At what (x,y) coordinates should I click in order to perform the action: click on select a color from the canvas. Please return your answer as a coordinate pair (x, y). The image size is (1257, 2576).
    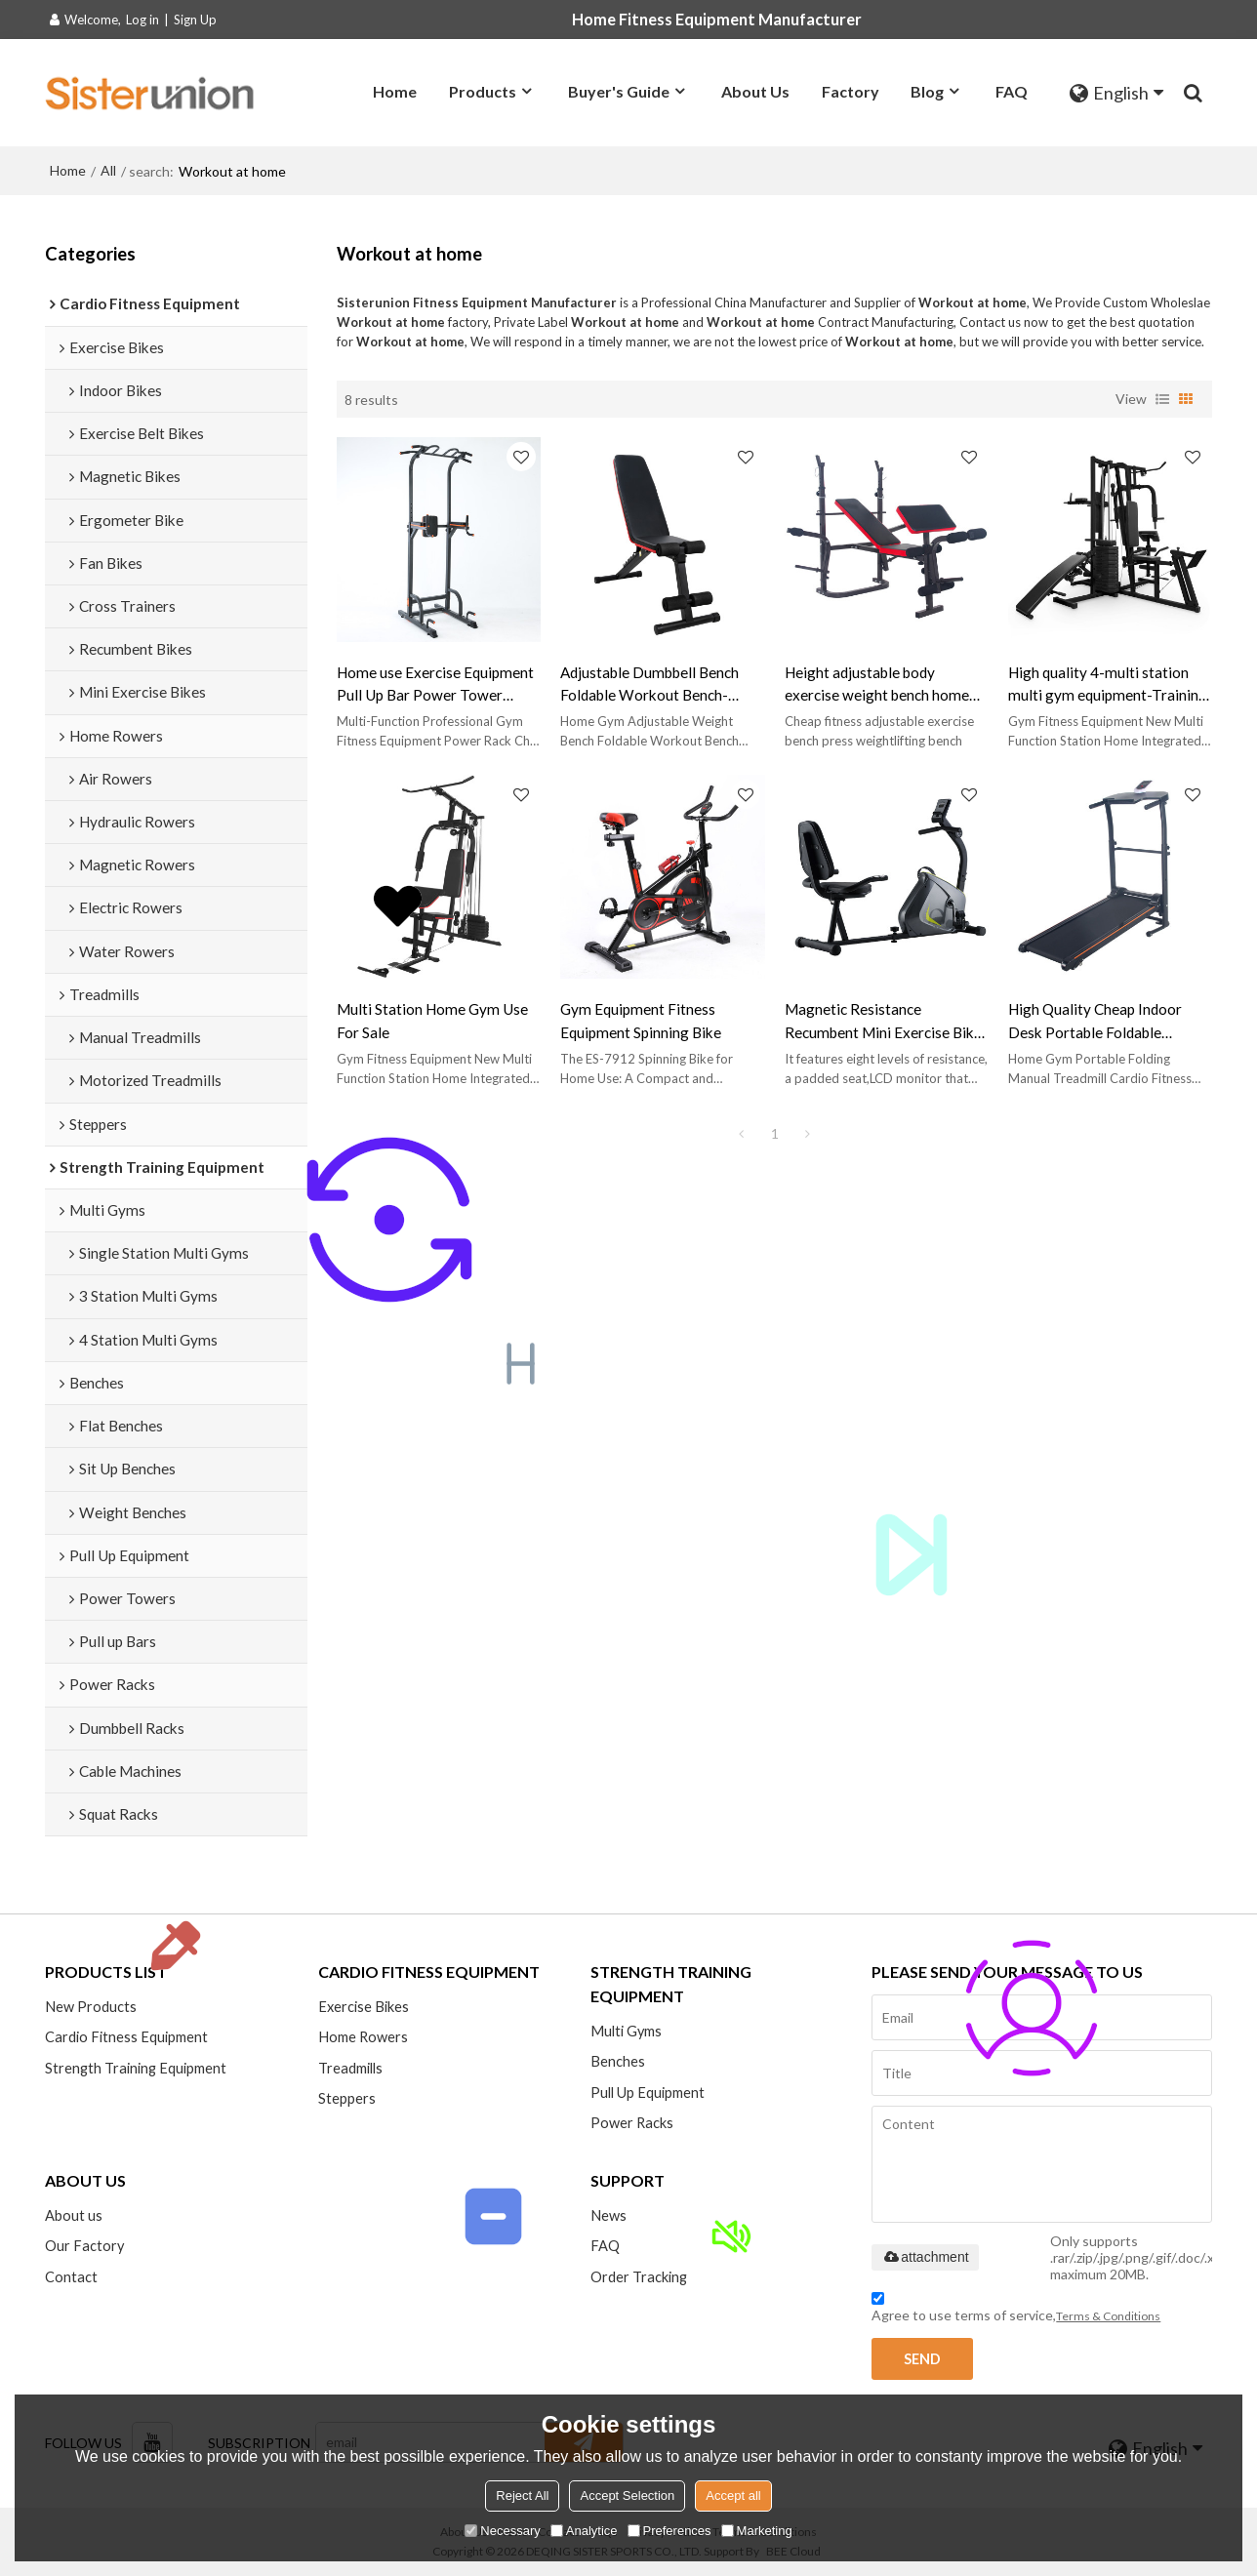
    Looking at the image, I should click on (176, 1946).